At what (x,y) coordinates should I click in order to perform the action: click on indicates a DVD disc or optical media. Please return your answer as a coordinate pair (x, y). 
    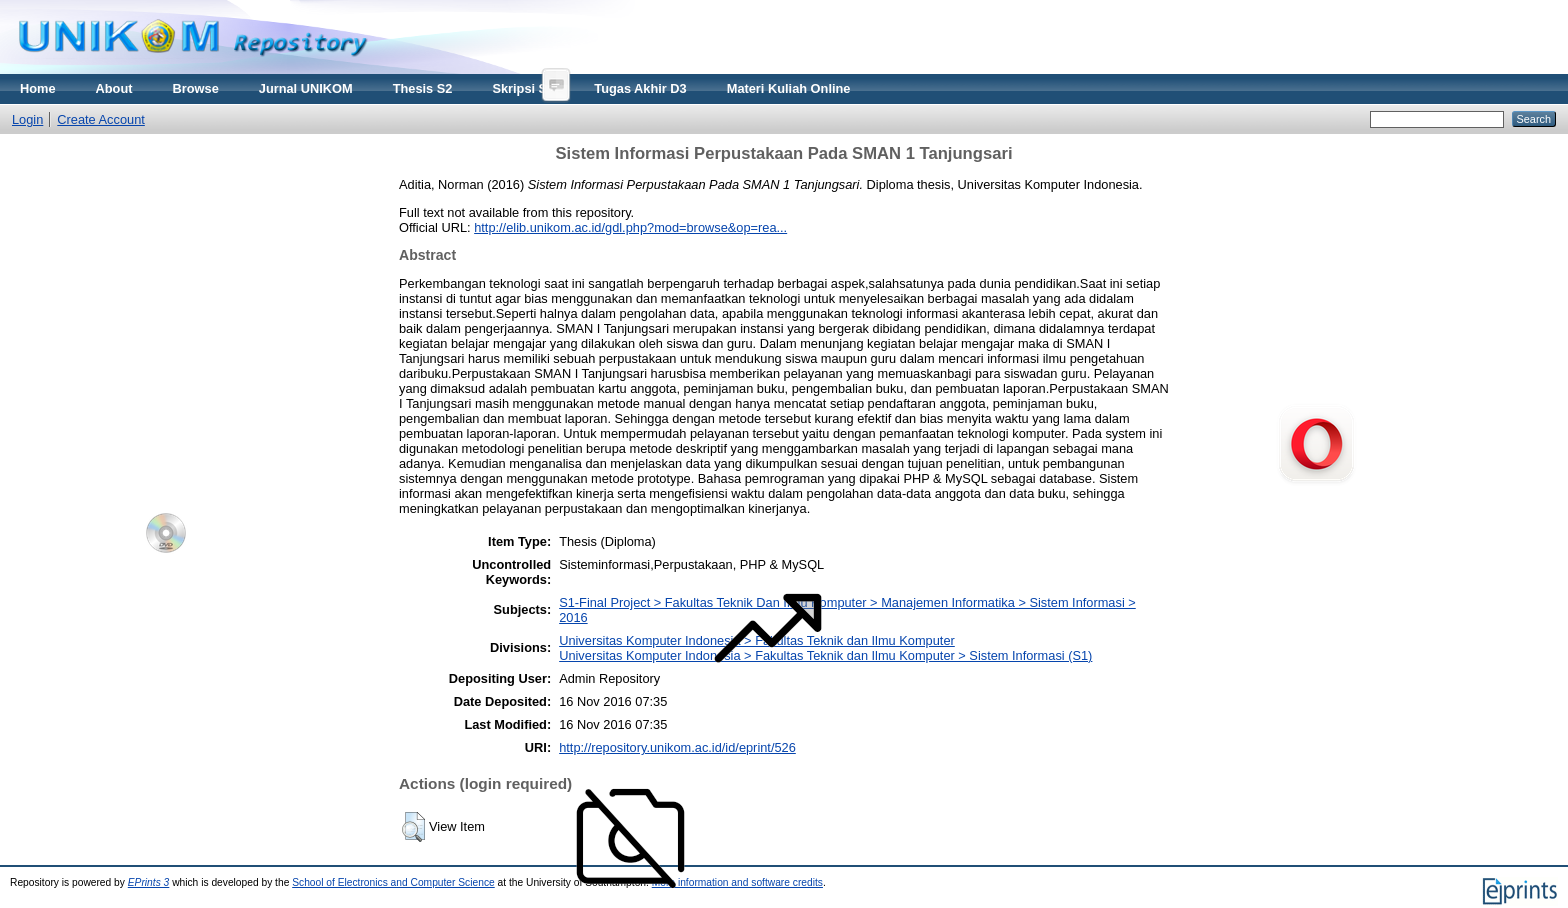
    Looking at the image, I should click on (166, 533).